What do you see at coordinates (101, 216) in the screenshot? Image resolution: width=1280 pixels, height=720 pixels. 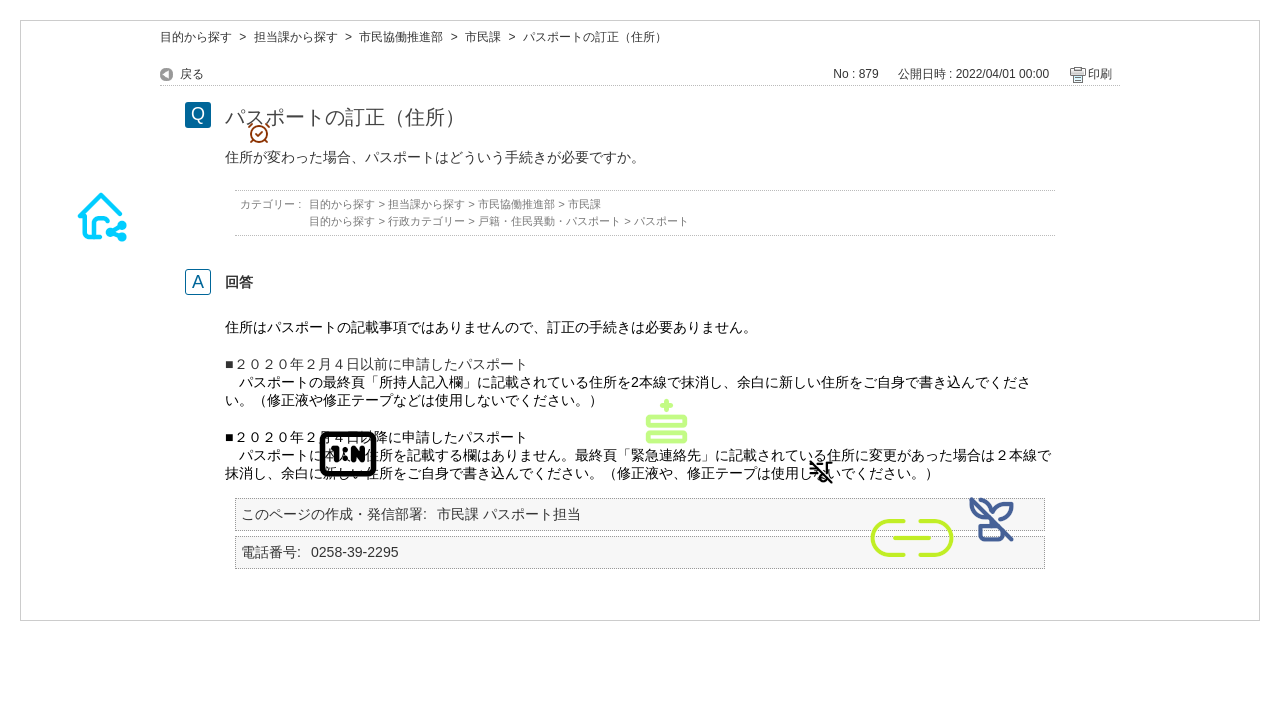 I see `share your home address or location` at bounding box center [101, 216].